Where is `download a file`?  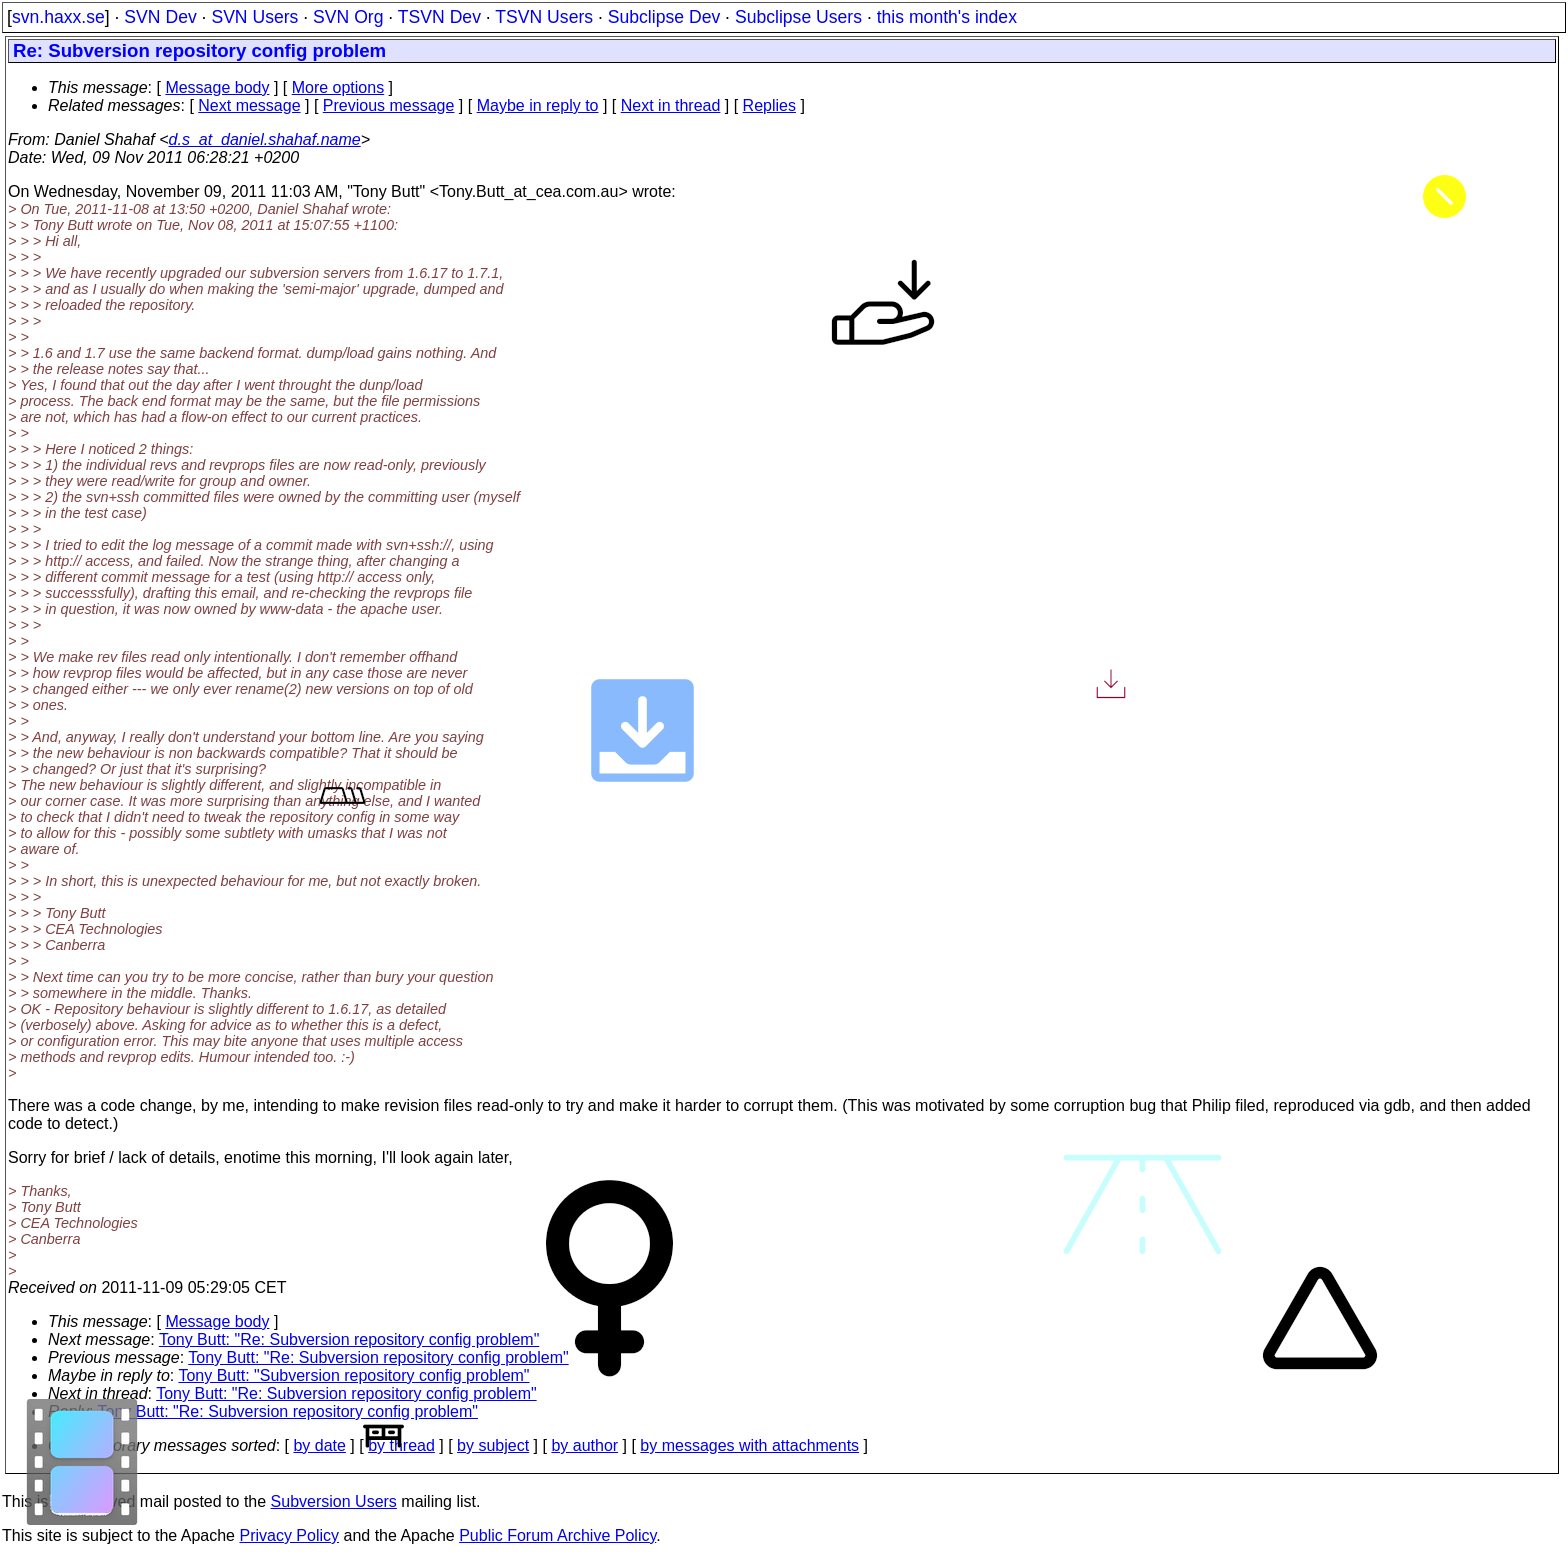
download a file is located at coordinates (1111, 685).